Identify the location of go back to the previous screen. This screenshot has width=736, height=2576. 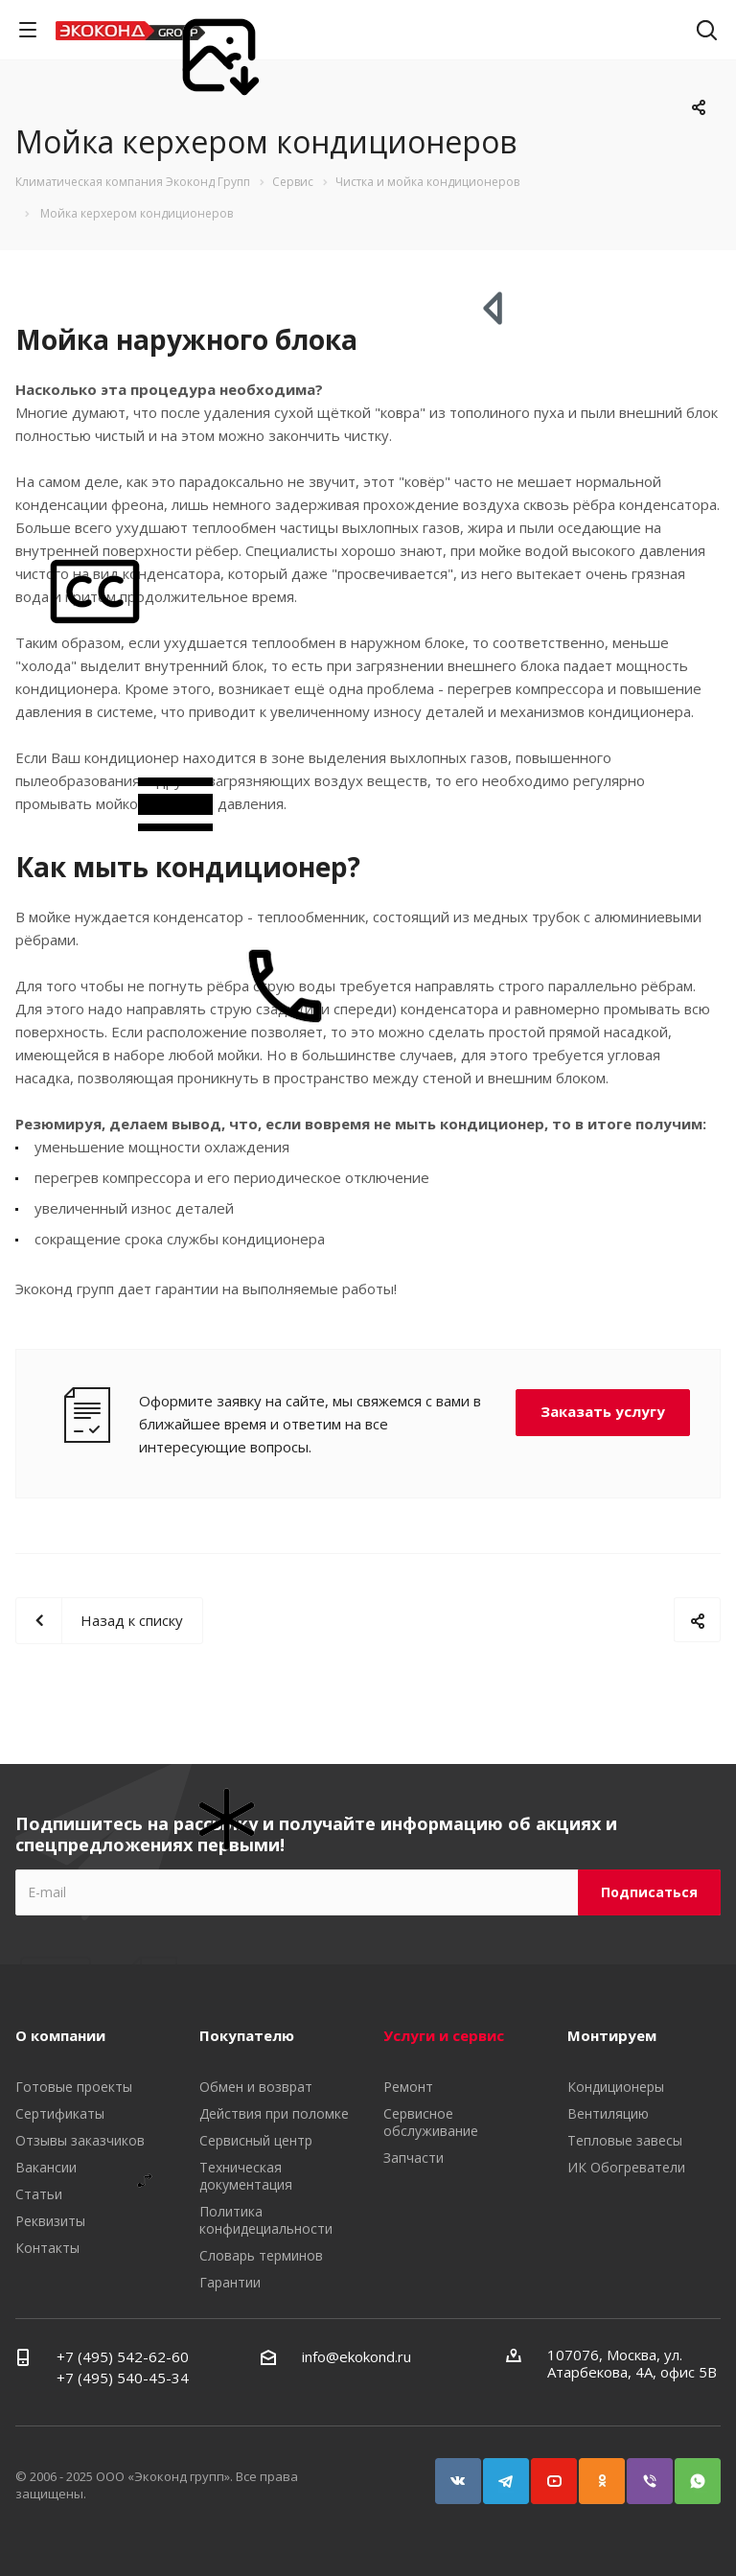
(494, 308).